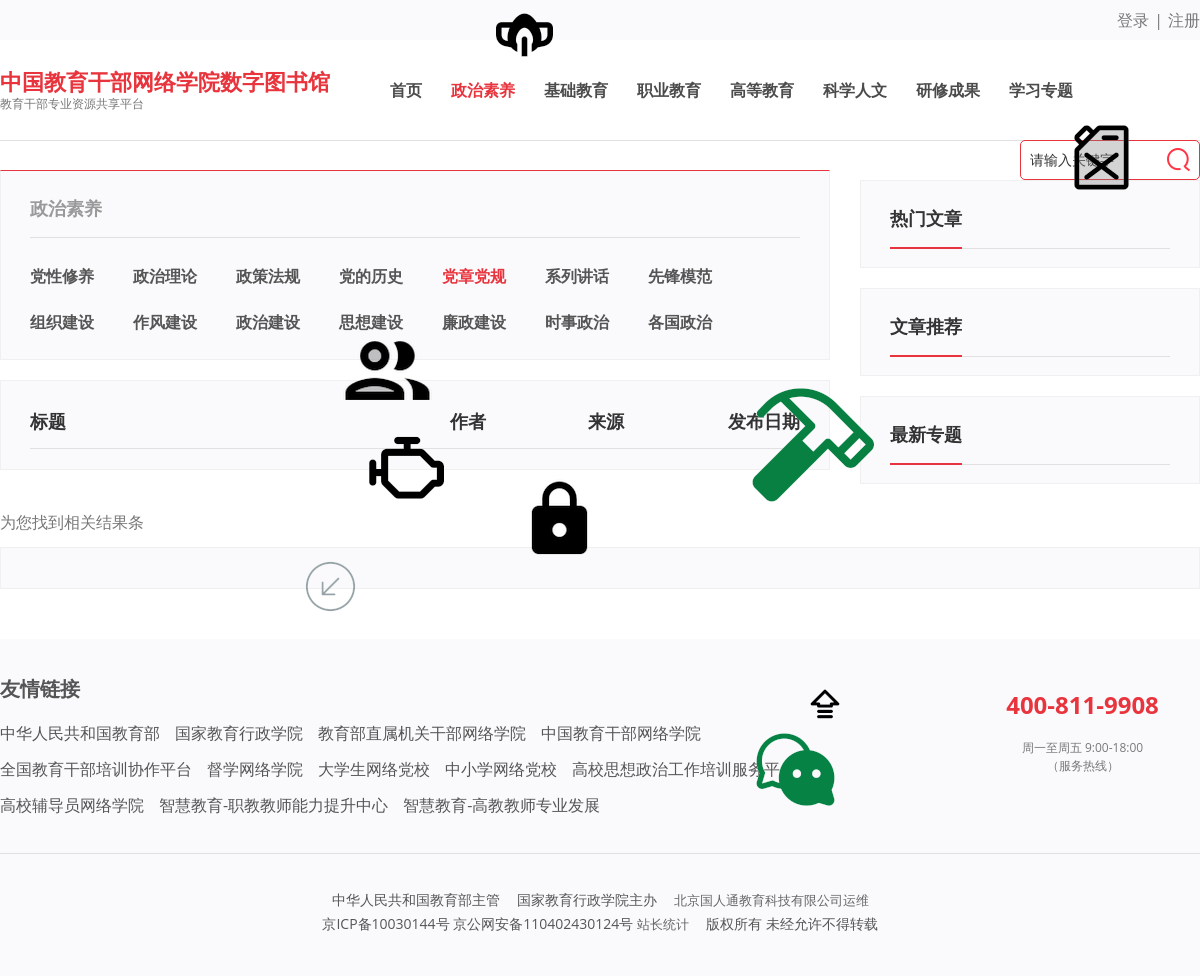 This screenshot has width=1200, height=976. I want to click on upload multiple files, so click(825, 705).